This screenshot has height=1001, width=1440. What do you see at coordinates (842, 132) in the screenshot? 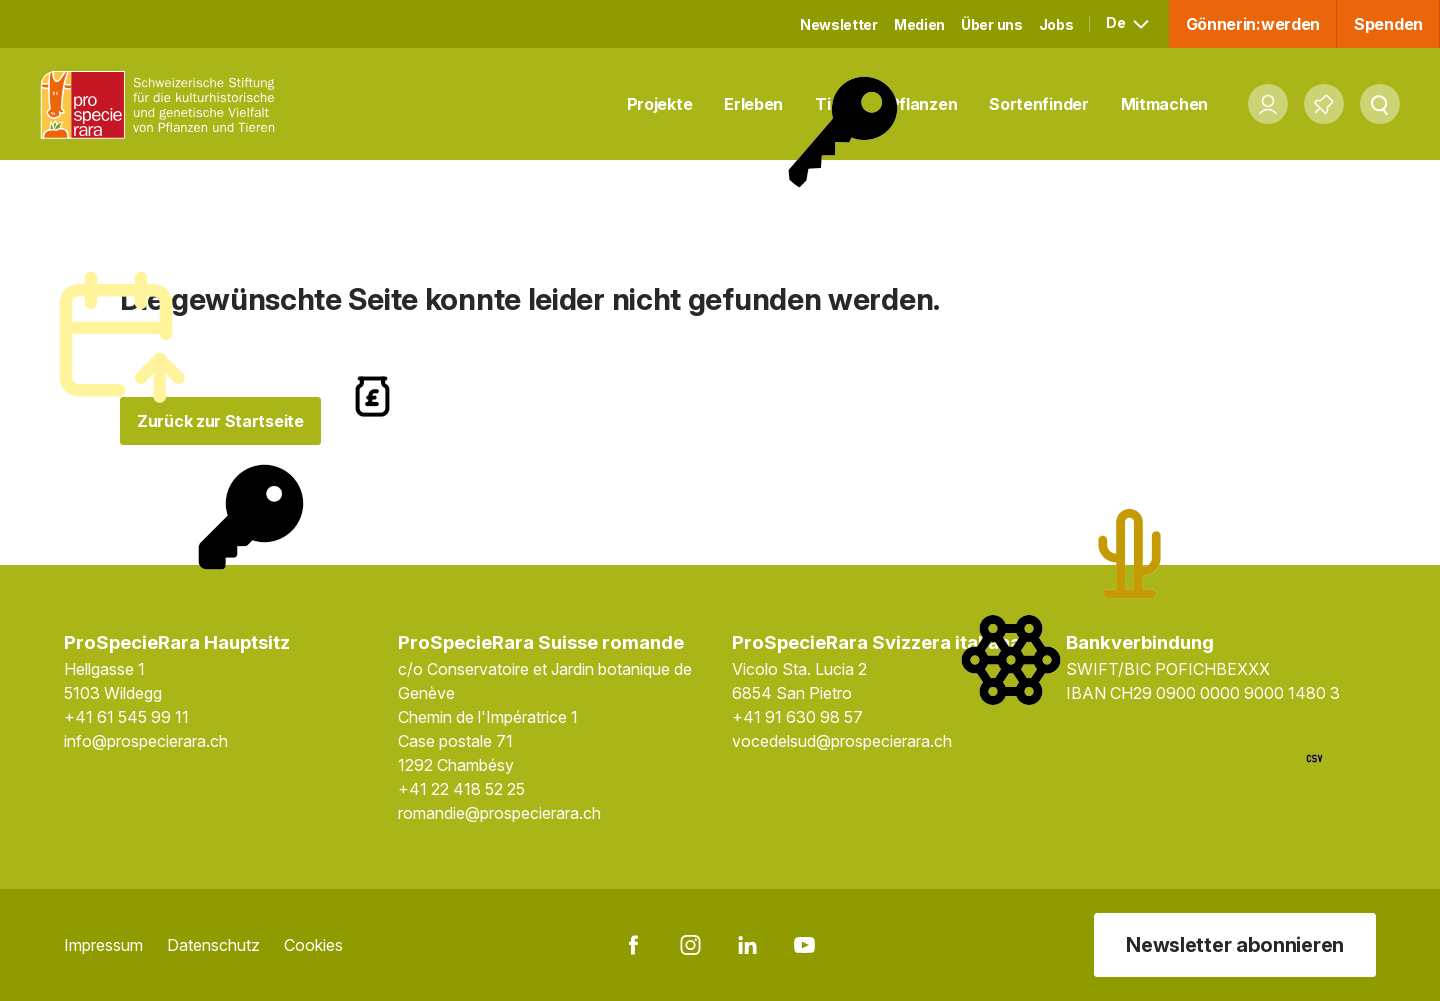
I see `access security or password settings` at bounding box center [842, 132].